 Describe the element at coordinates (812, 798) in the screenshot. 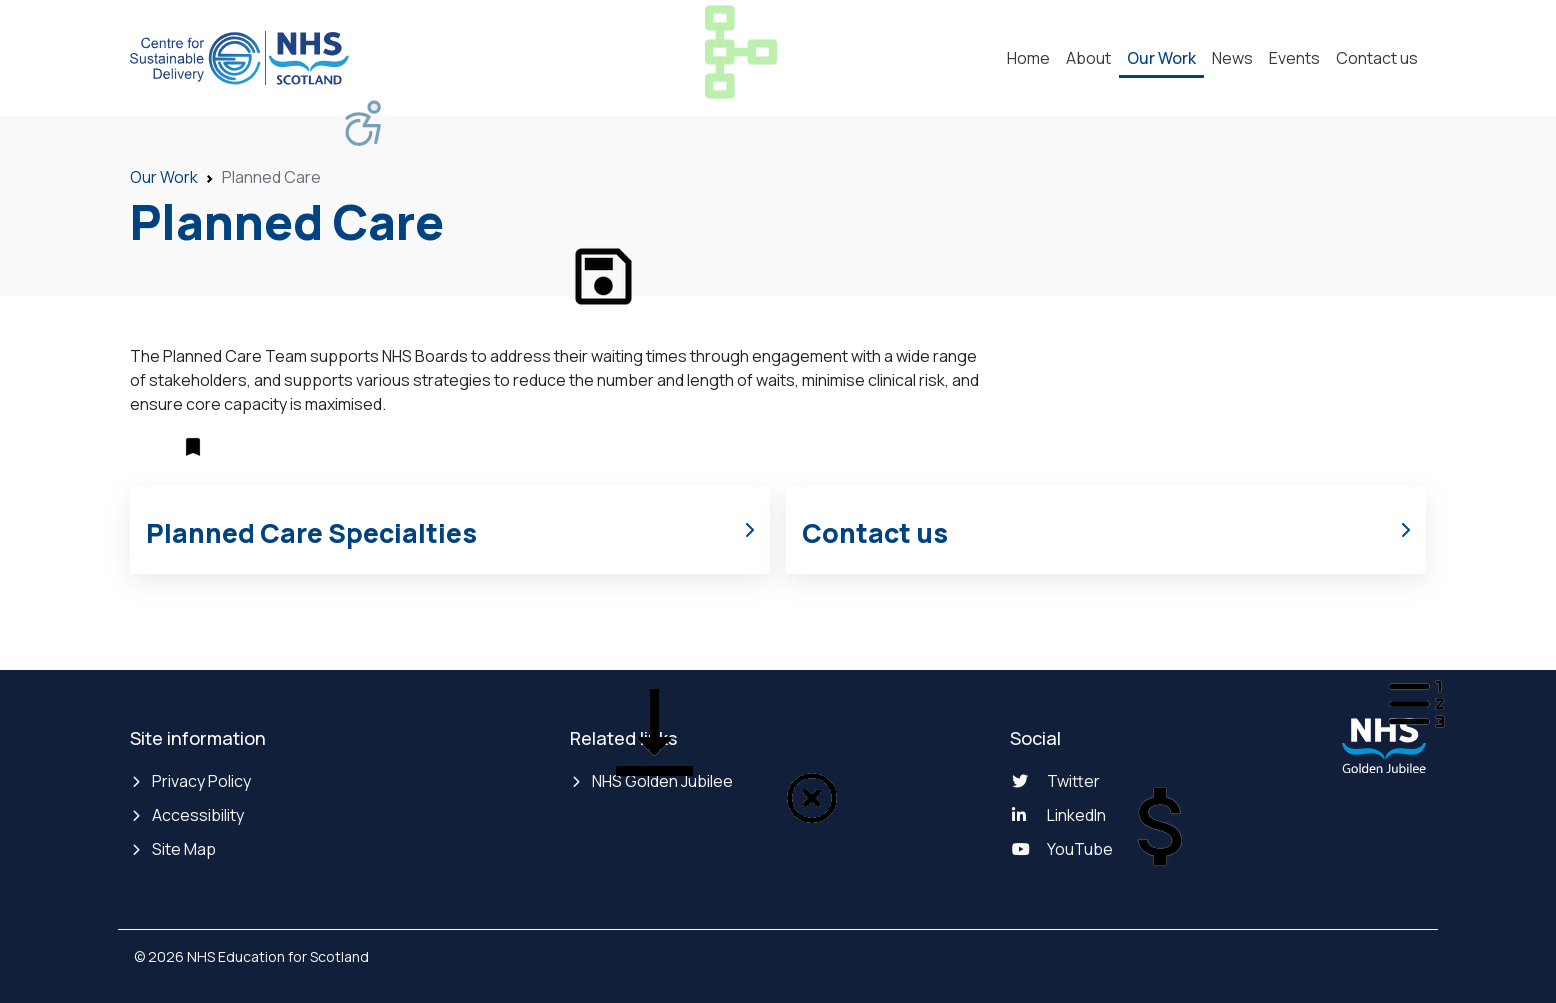

I see `dismiss or close a dialog` at that location.